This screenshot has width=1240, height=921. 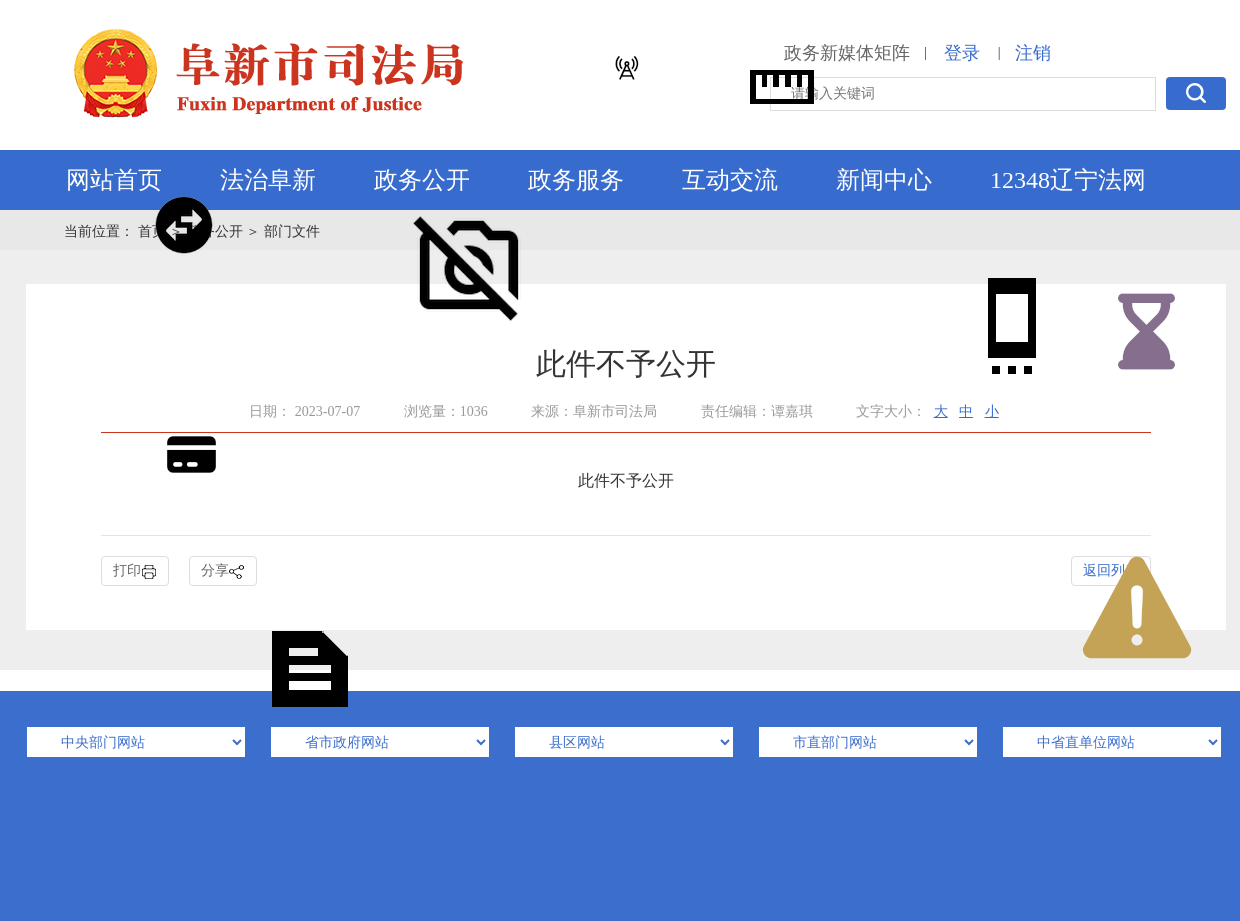 What do you see at coordinates (1138, 607) in the screenshot?
I see `indicates a warning or caution state` at bounding box center [1138, 607].